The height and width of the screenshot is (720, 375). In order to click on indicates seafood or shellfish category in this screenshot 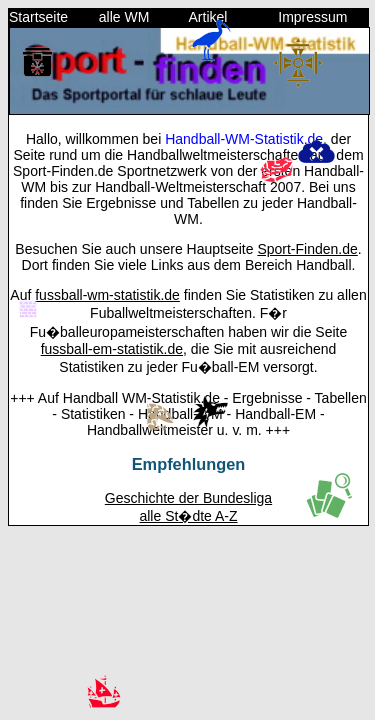, I will do `click(276, 169)`.